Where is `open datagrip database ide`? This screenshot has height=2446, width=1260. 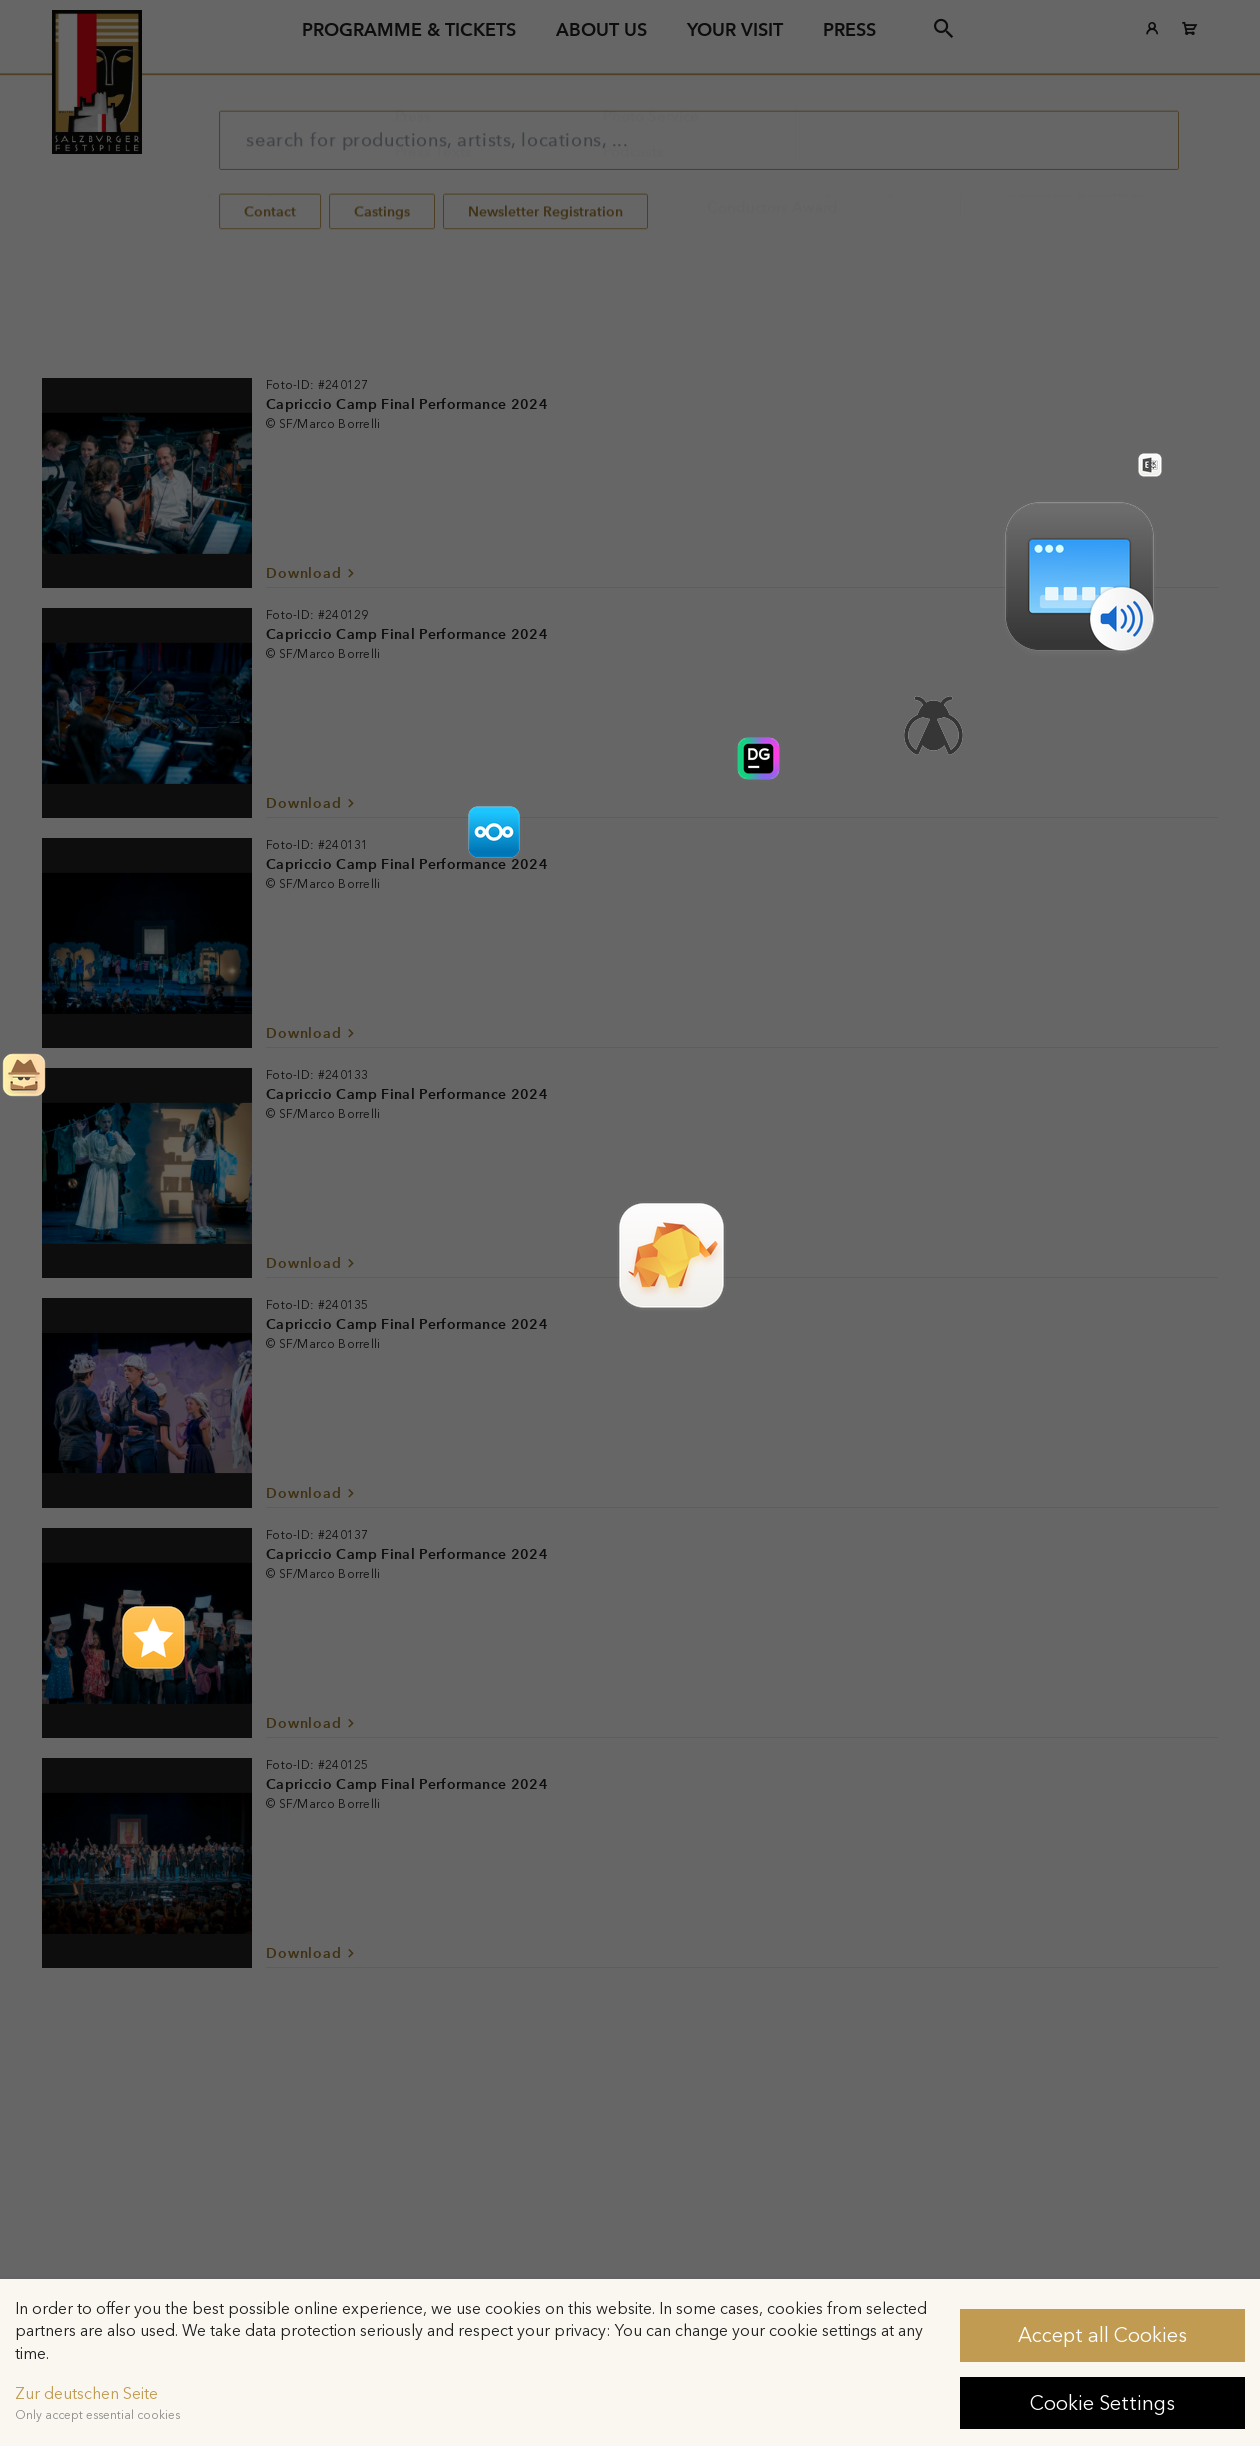 open datagrip database ide is located at coordinates (758, 758).